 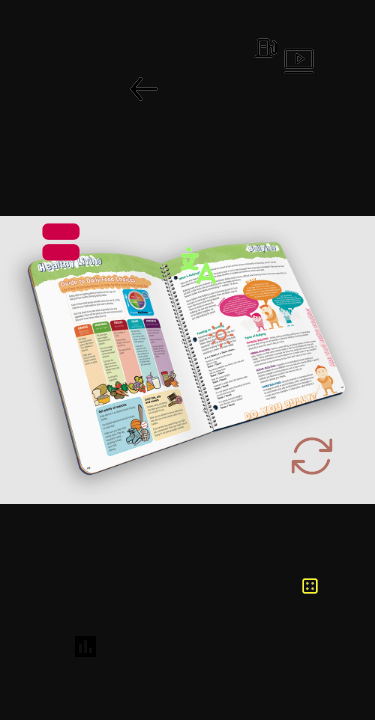 What do you see at coordinates (312, 456) in the screenshot?
I see `refresh or reload content` at bounding box center [312, 456].